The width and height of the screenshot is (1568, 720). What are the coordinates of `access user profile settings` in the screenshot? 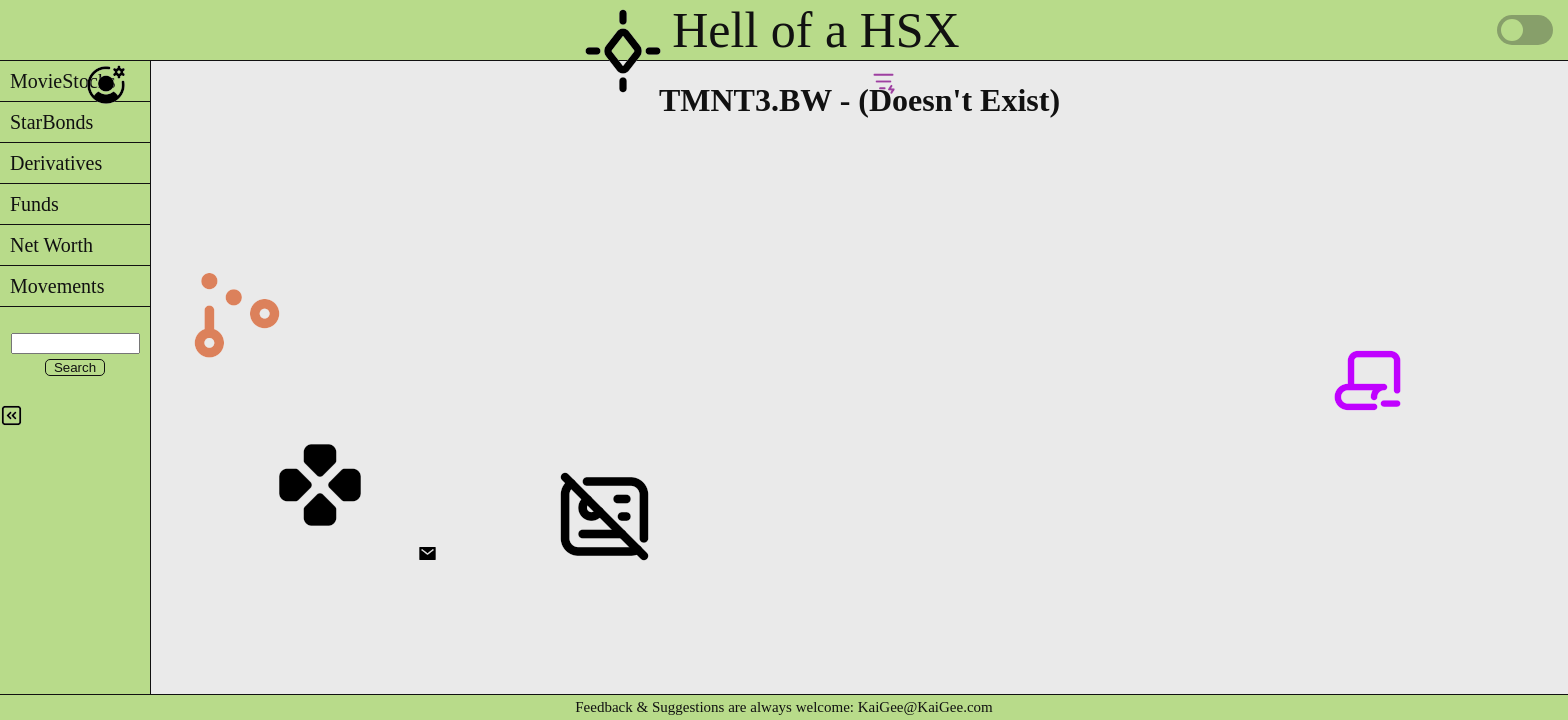 It's located at (106, 85).